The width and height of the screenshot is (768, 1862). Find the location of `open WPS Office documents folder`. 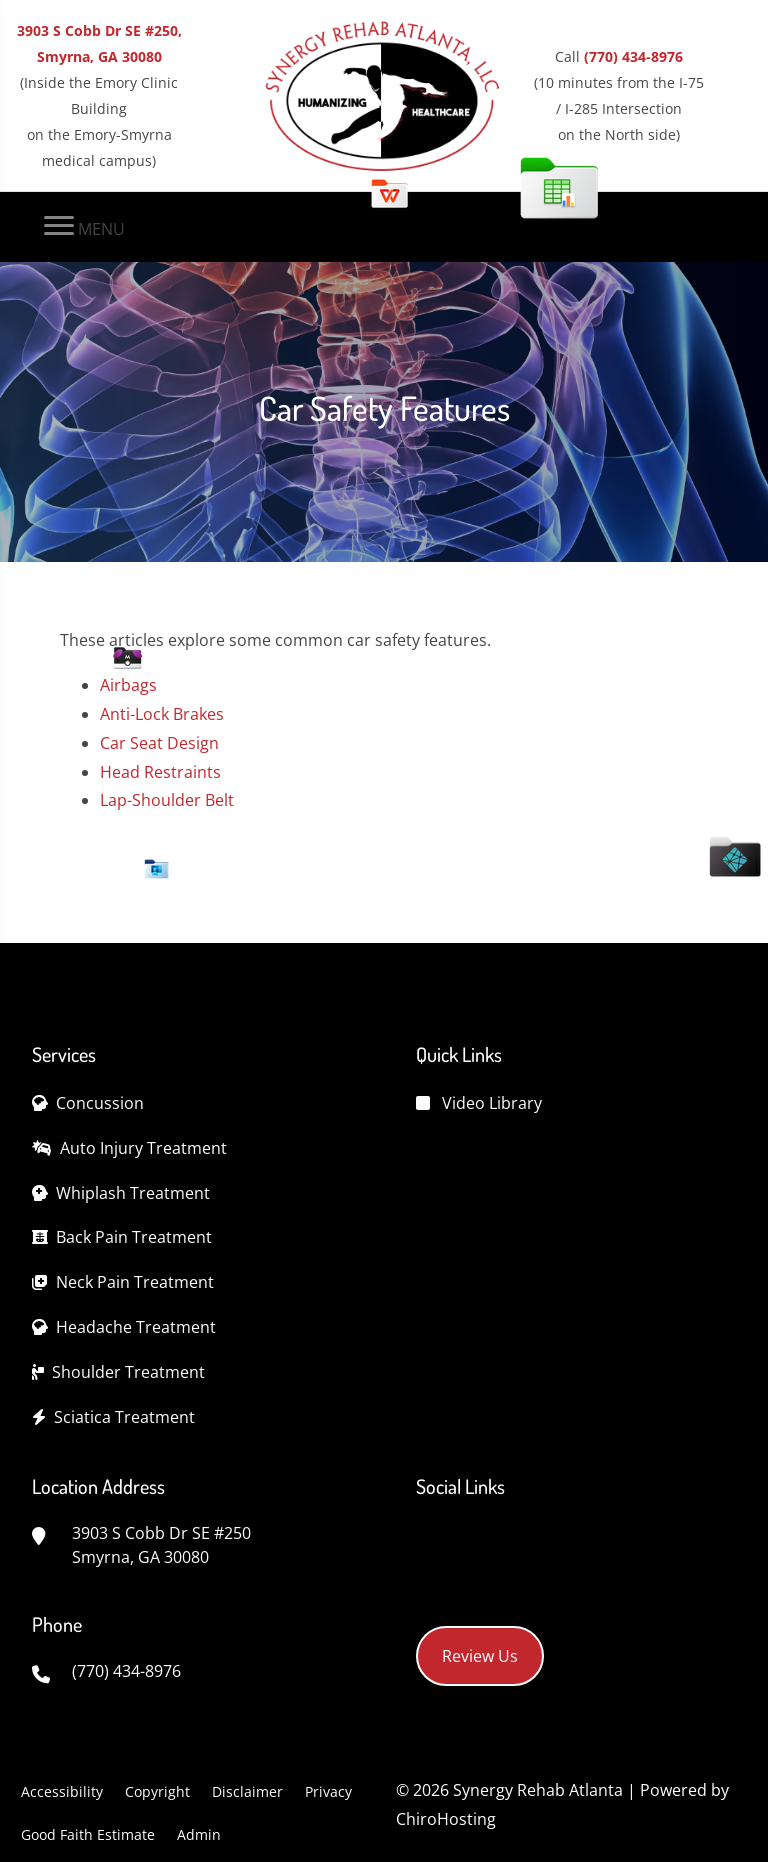

open WPS Office documents folder is located at coordinates (389, 194).